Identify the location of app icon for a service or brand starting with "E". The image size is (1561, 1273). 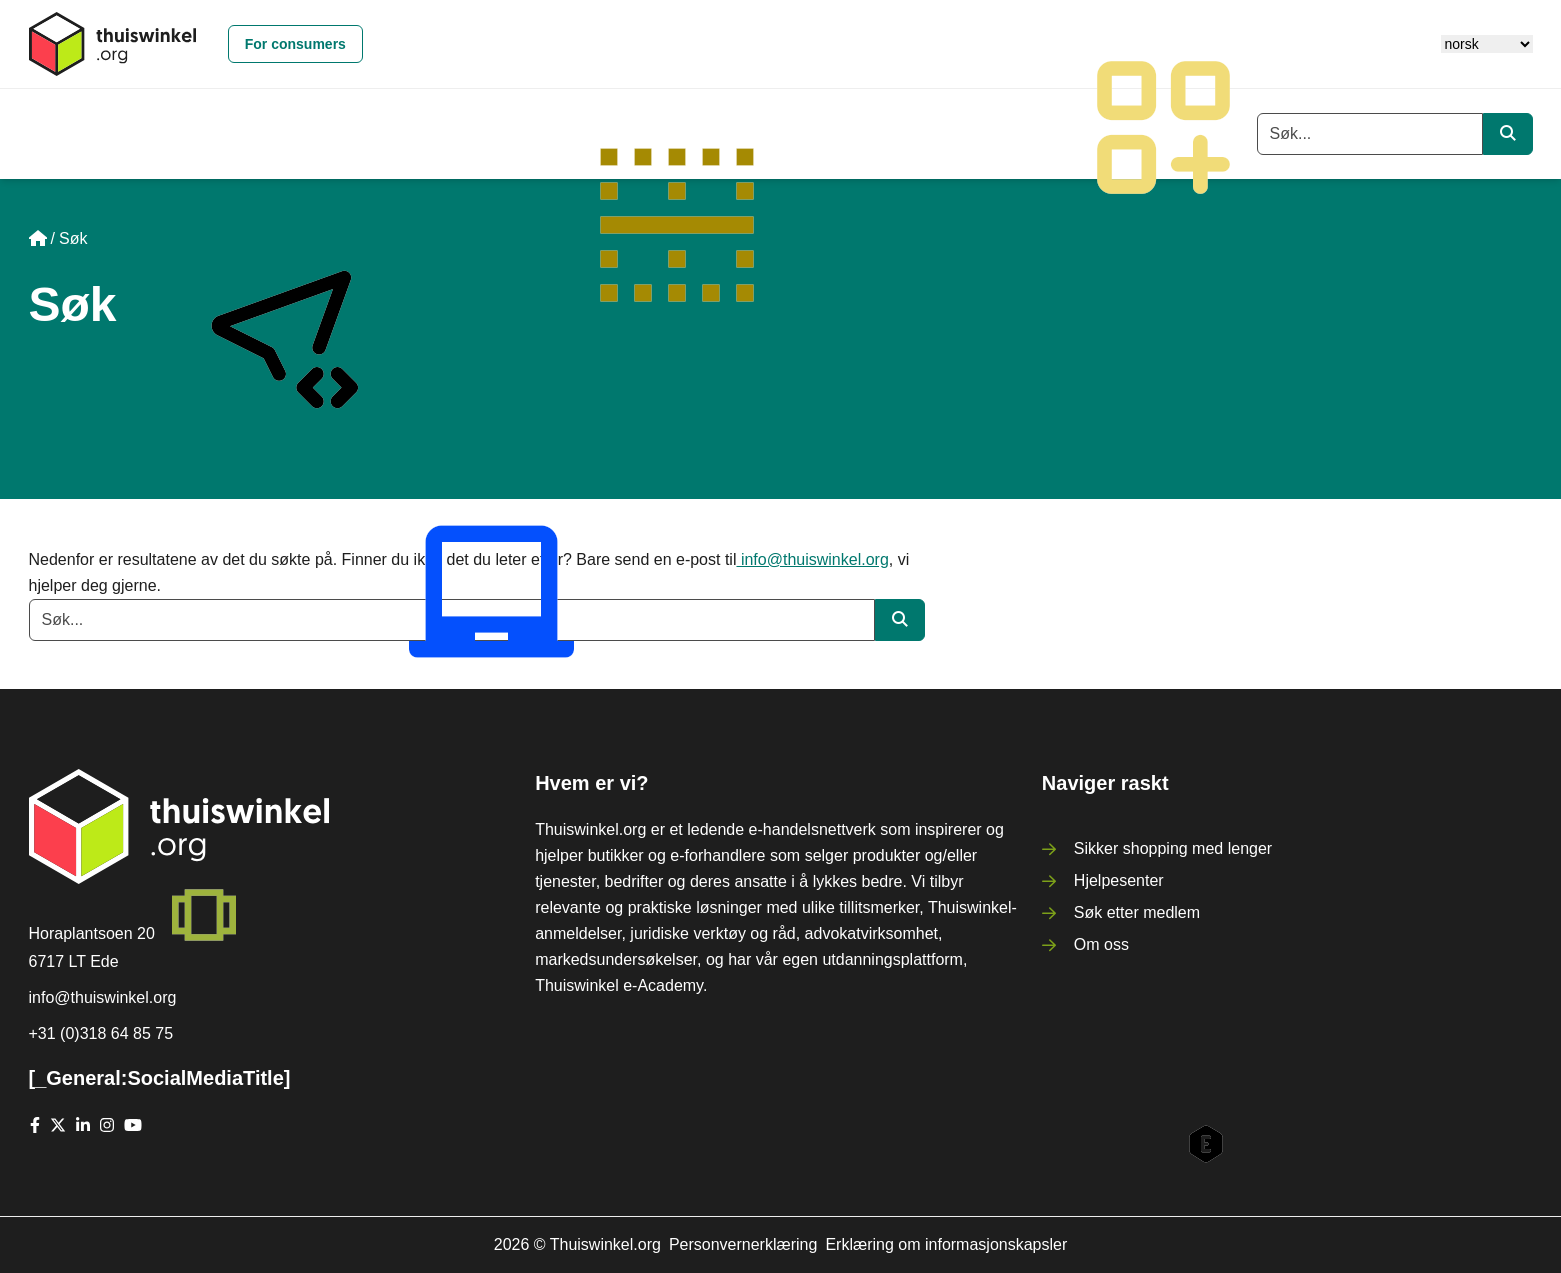
(1206, 1144).